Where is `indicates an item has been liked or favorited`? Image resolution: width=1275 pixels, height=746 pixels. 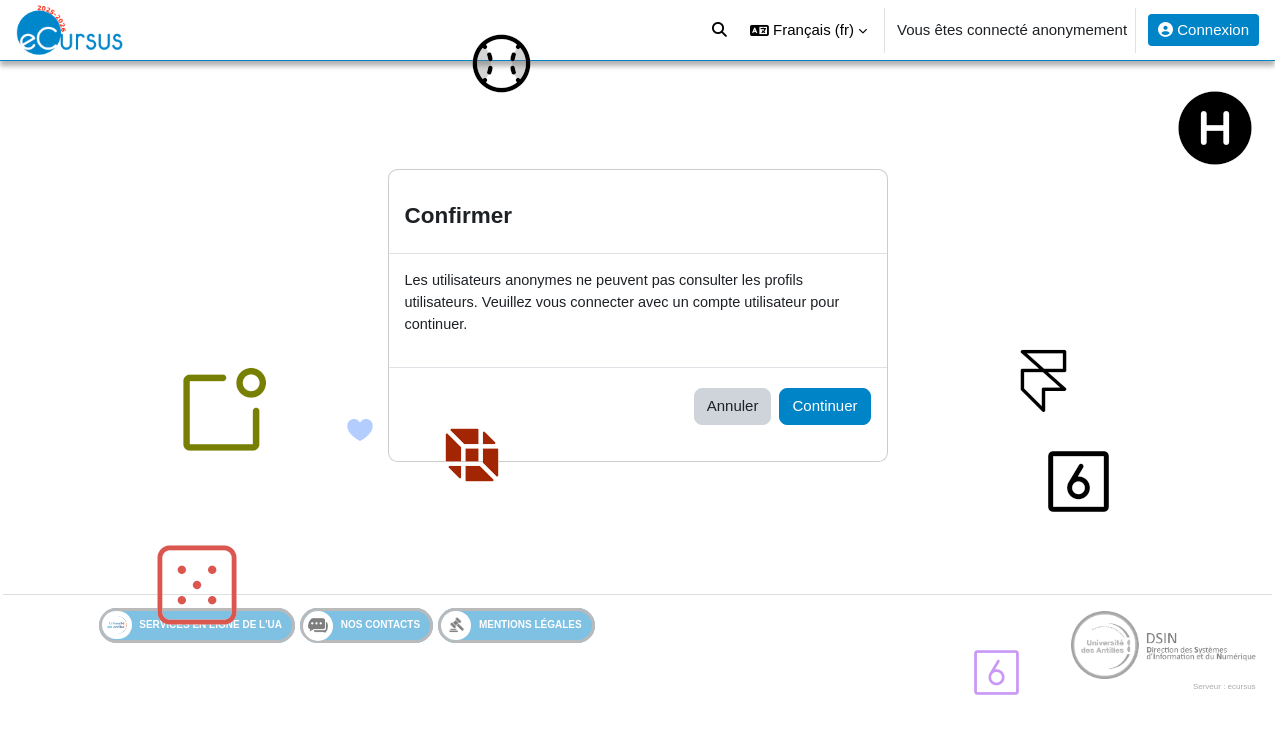
indicates an item has been liked or favorited is located at coordinates (360, 430).